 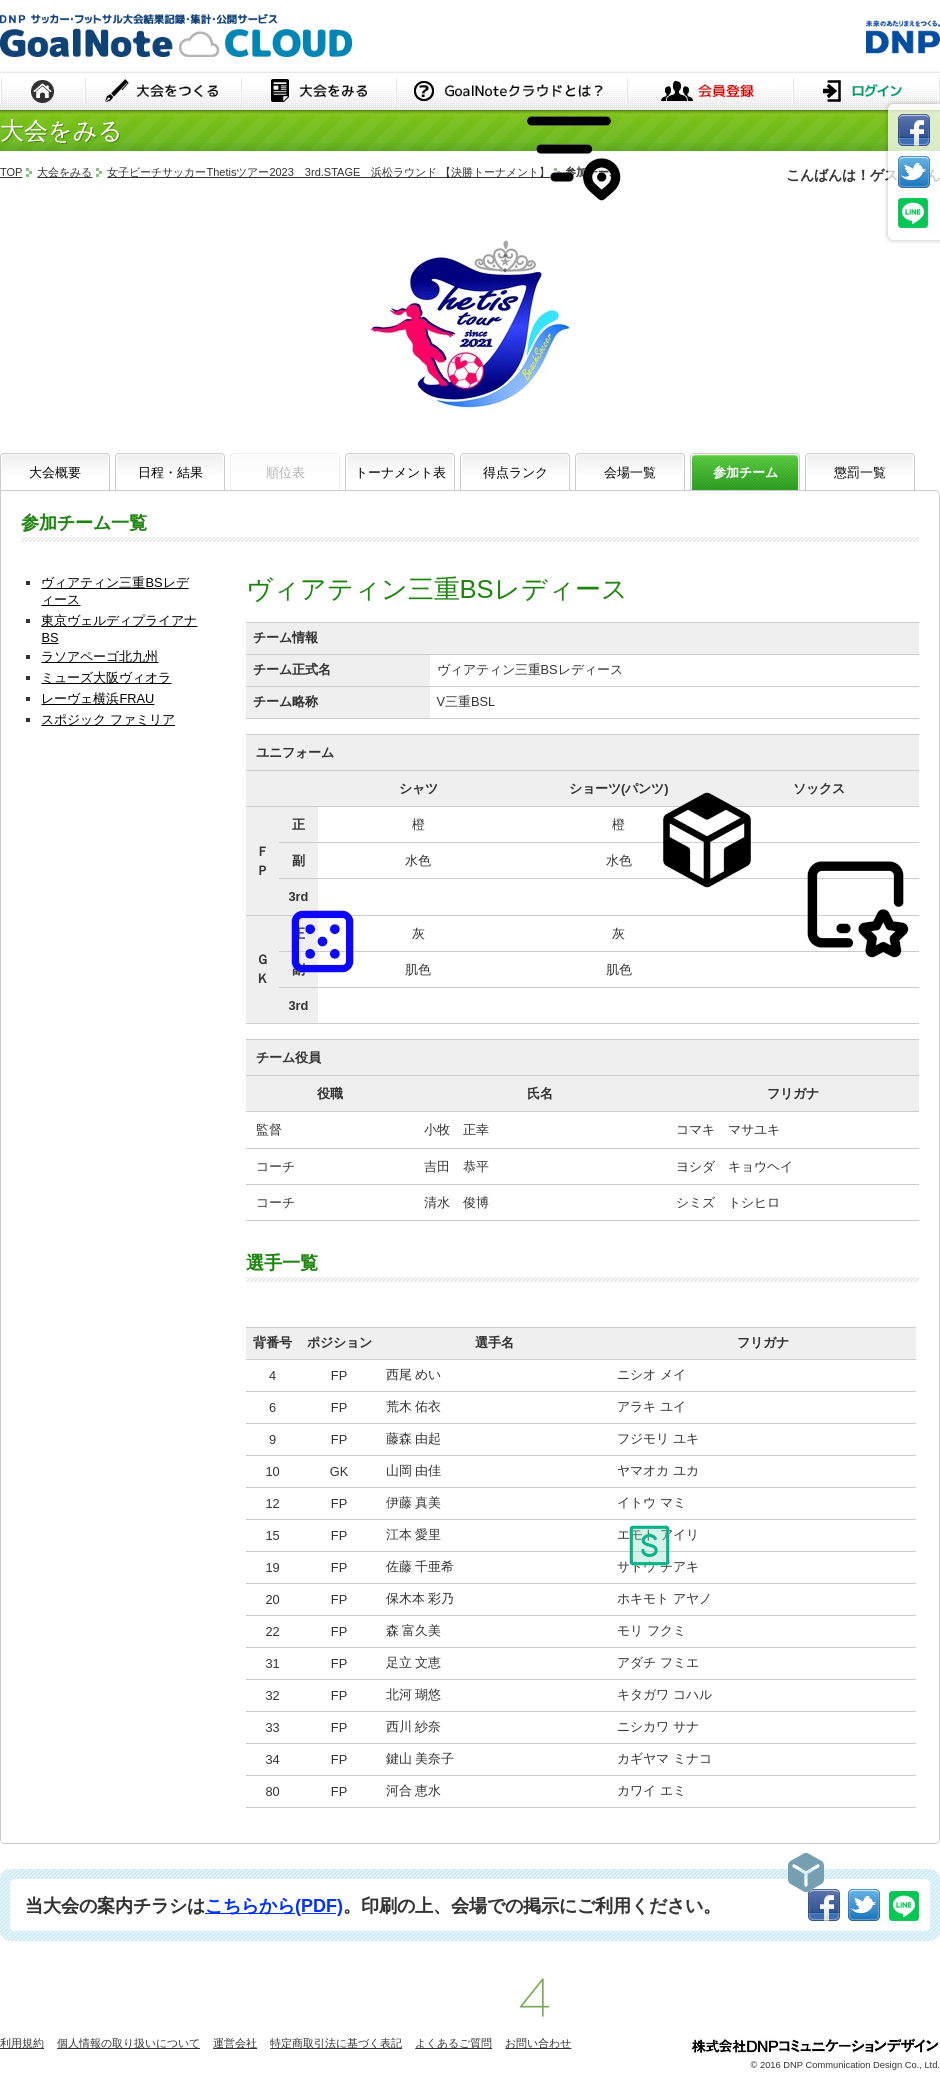 I want to click on indicates step four in a sequence or process, so click(x=535, y=1997).